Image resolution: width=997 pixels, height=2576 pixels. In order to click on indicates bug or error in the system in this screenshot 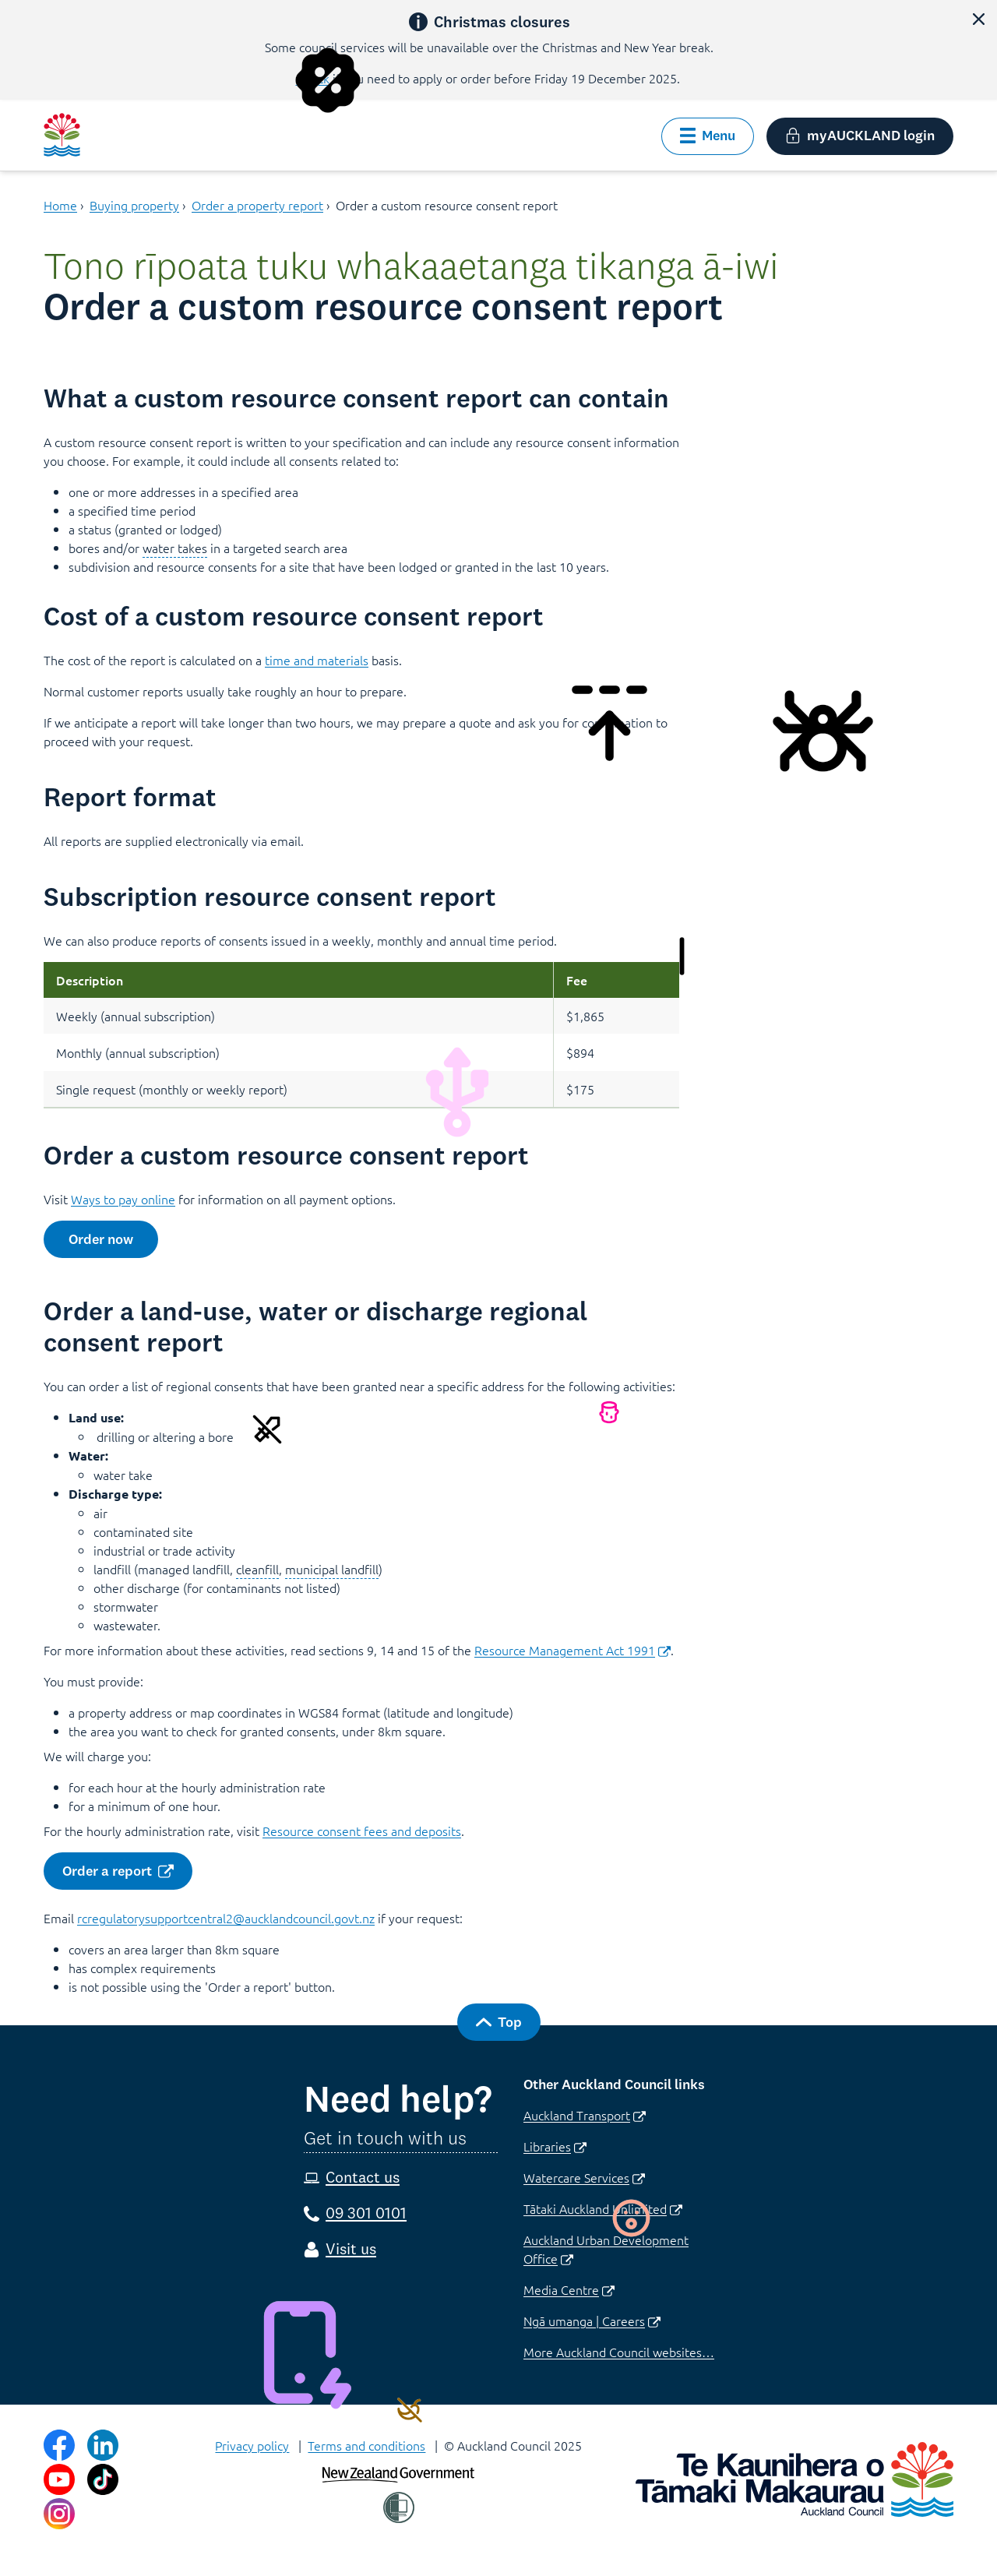, I will do `click(823, 733)`.